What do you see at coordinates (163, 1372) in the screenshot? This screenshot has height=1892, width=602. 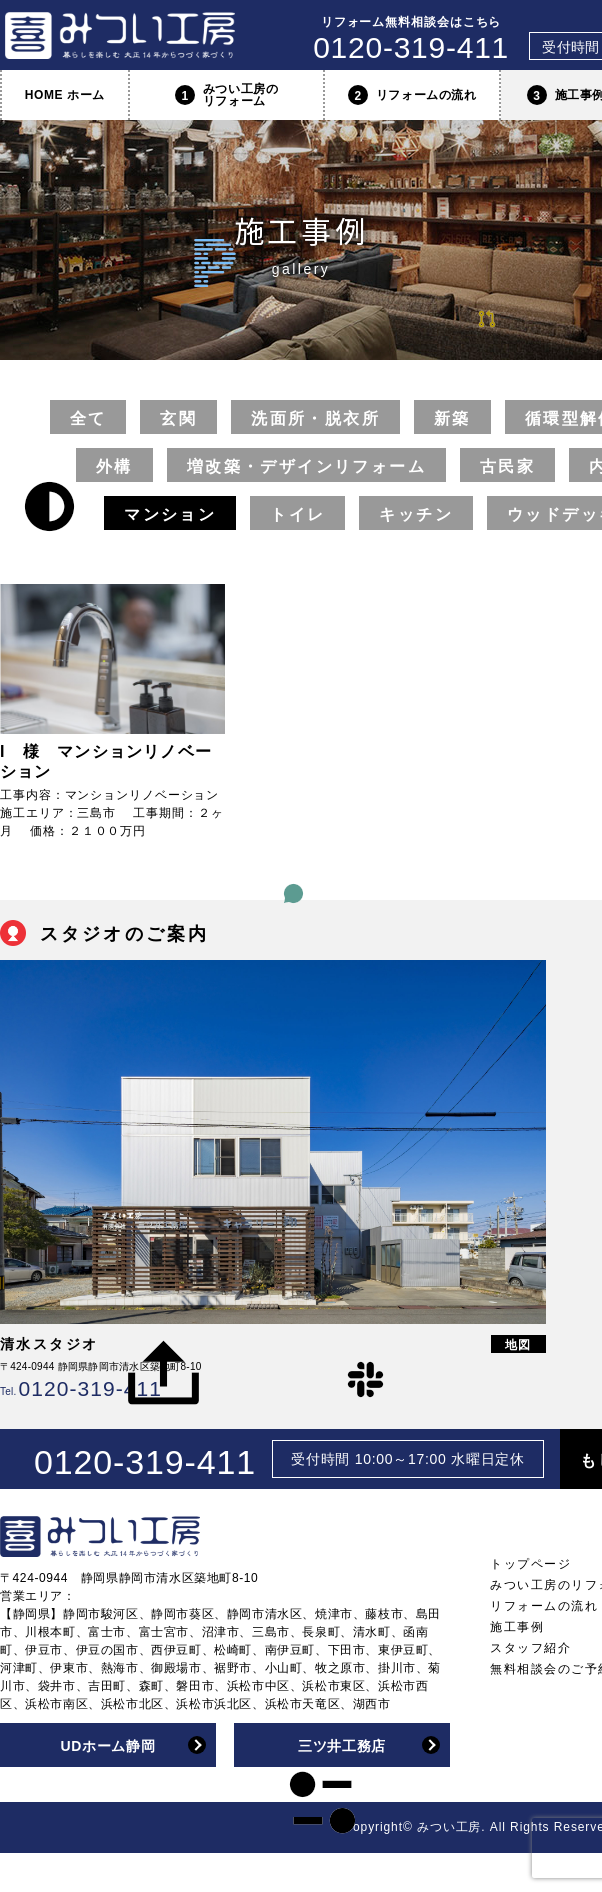 I see `upload a file or document` at bounding box center [163, 1372].